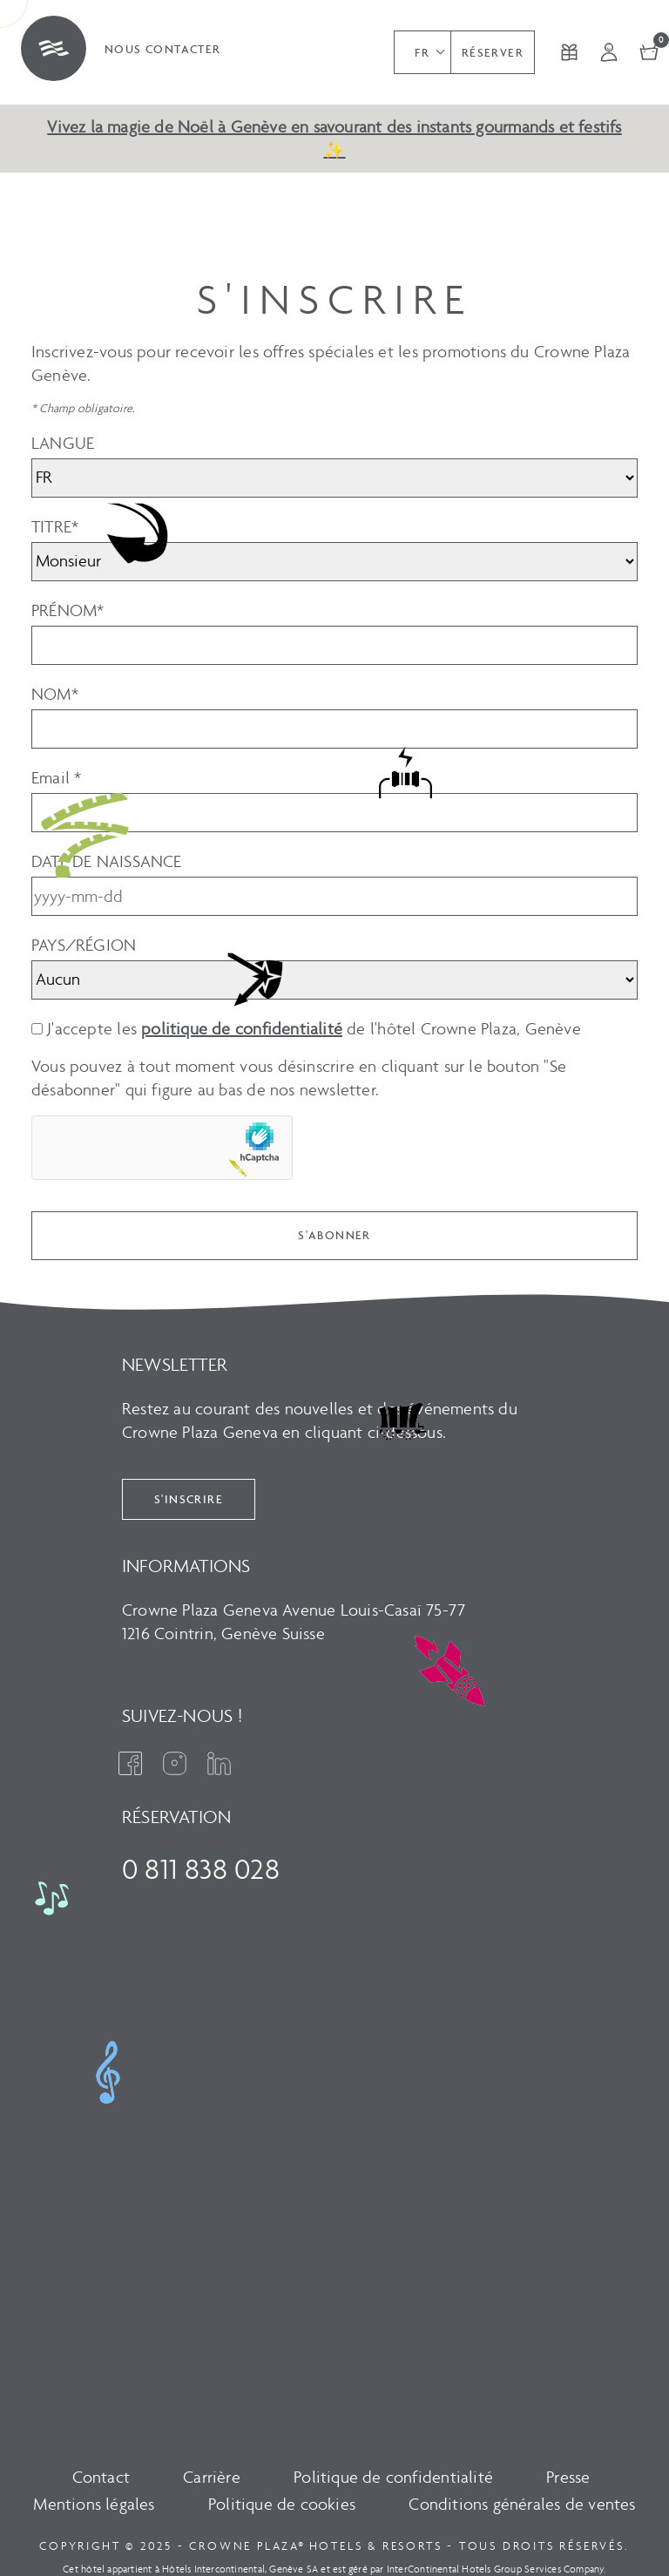 This screenshot has height=2576, width=669. Describe the element at coordinates (402, 1417) in the screenshot. I see `access western or frontier-themed game content` at that location.